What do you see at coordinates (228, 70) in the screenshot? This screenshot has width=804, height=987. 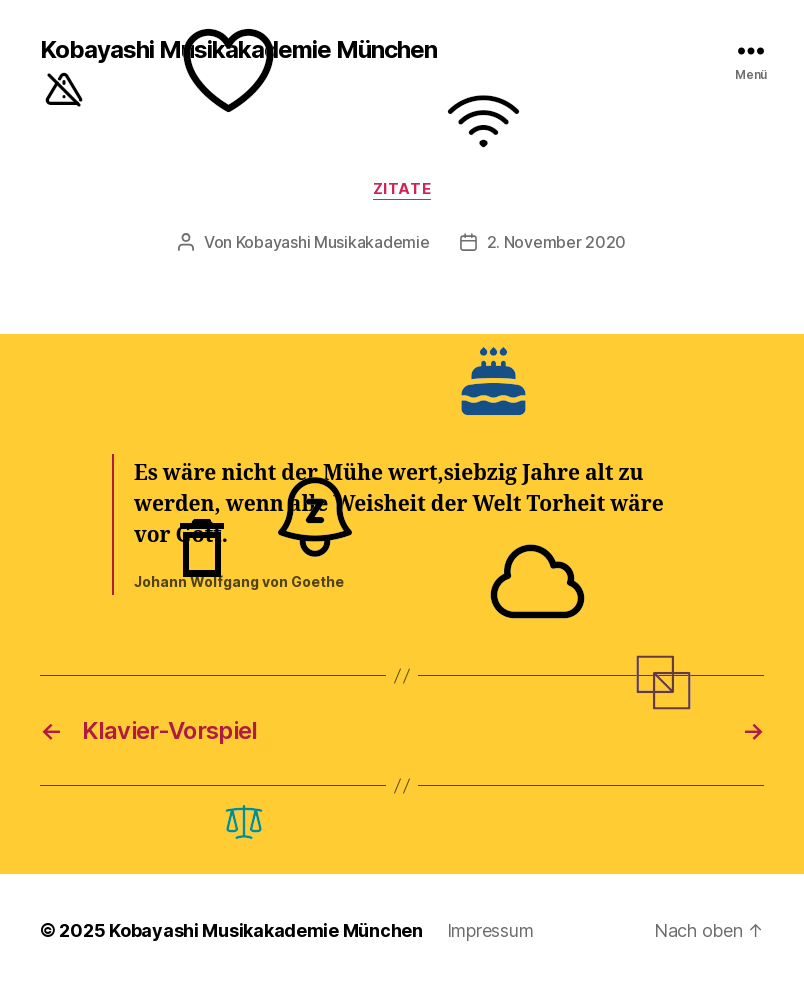 I see `add item to favorites` at bounding box center [228, 70].